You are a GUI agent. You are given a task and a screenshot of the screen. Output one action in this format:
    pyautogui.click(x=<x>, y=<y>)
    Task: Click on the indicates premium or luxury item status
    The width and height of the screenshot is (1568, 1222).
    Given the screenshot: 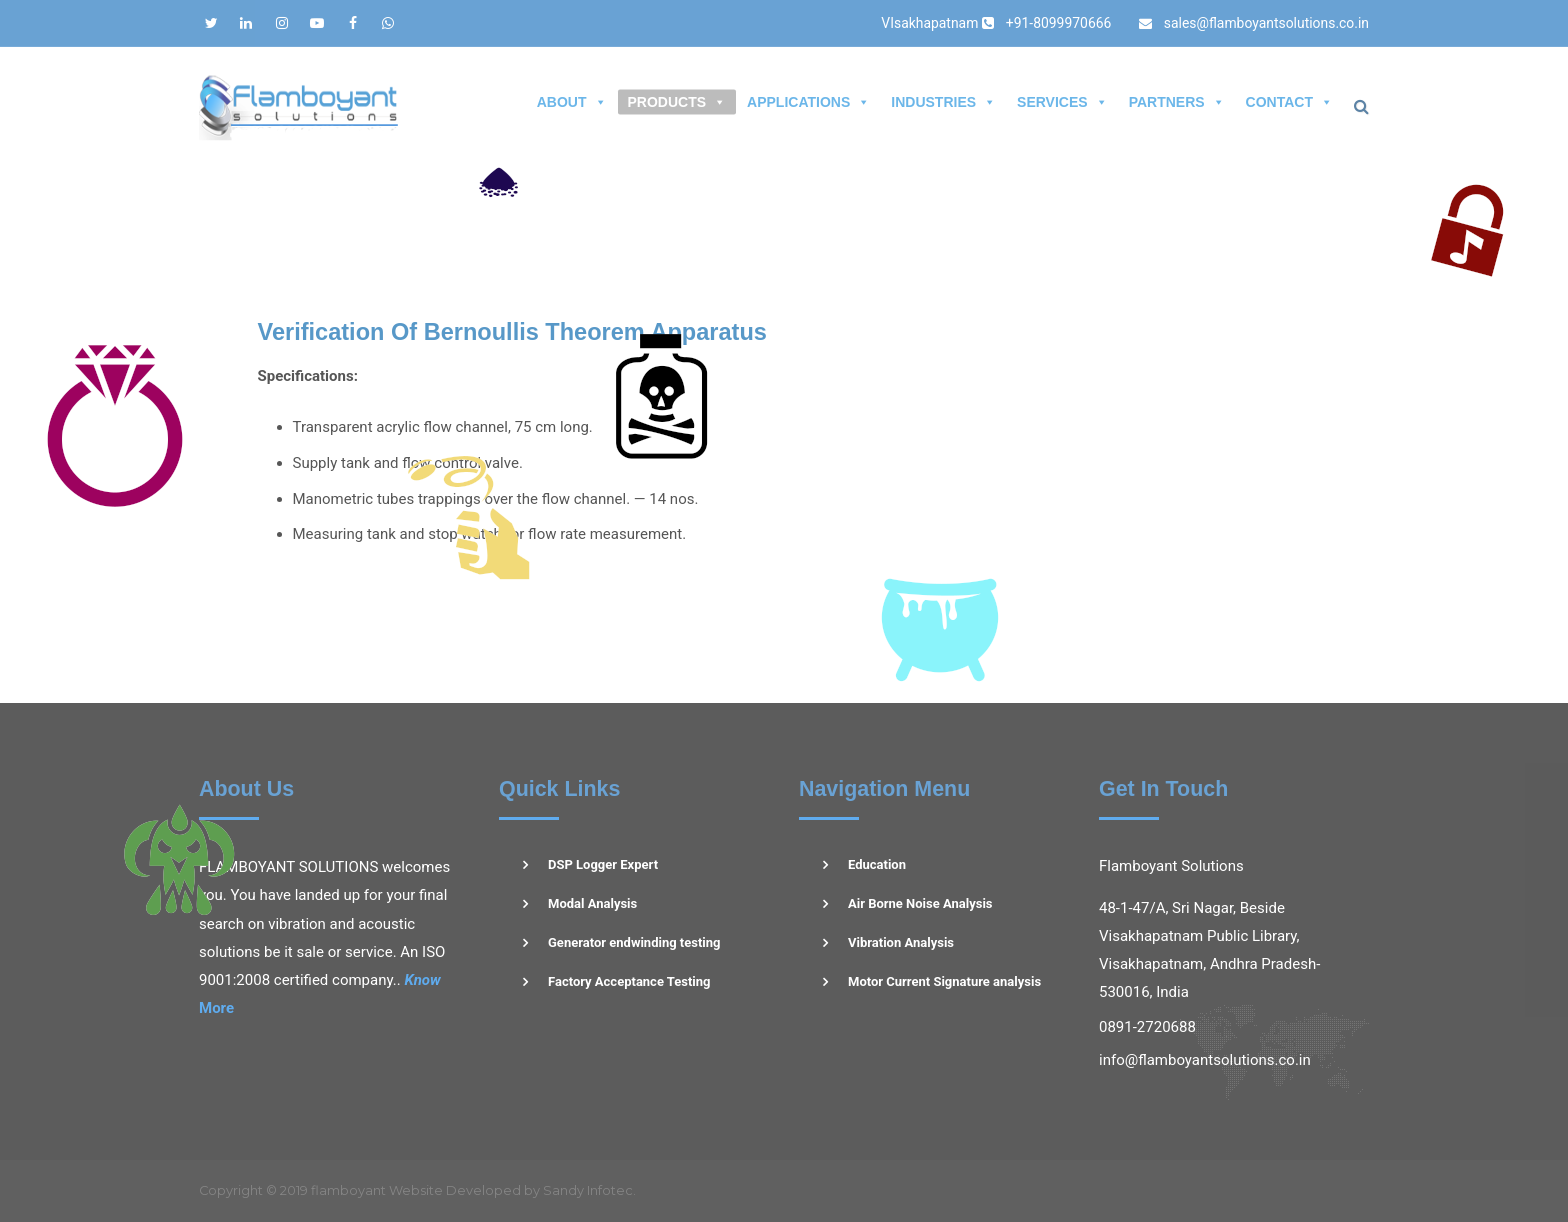 What is the action you would take?
    pyautogui.click(x=115, y=426)
    